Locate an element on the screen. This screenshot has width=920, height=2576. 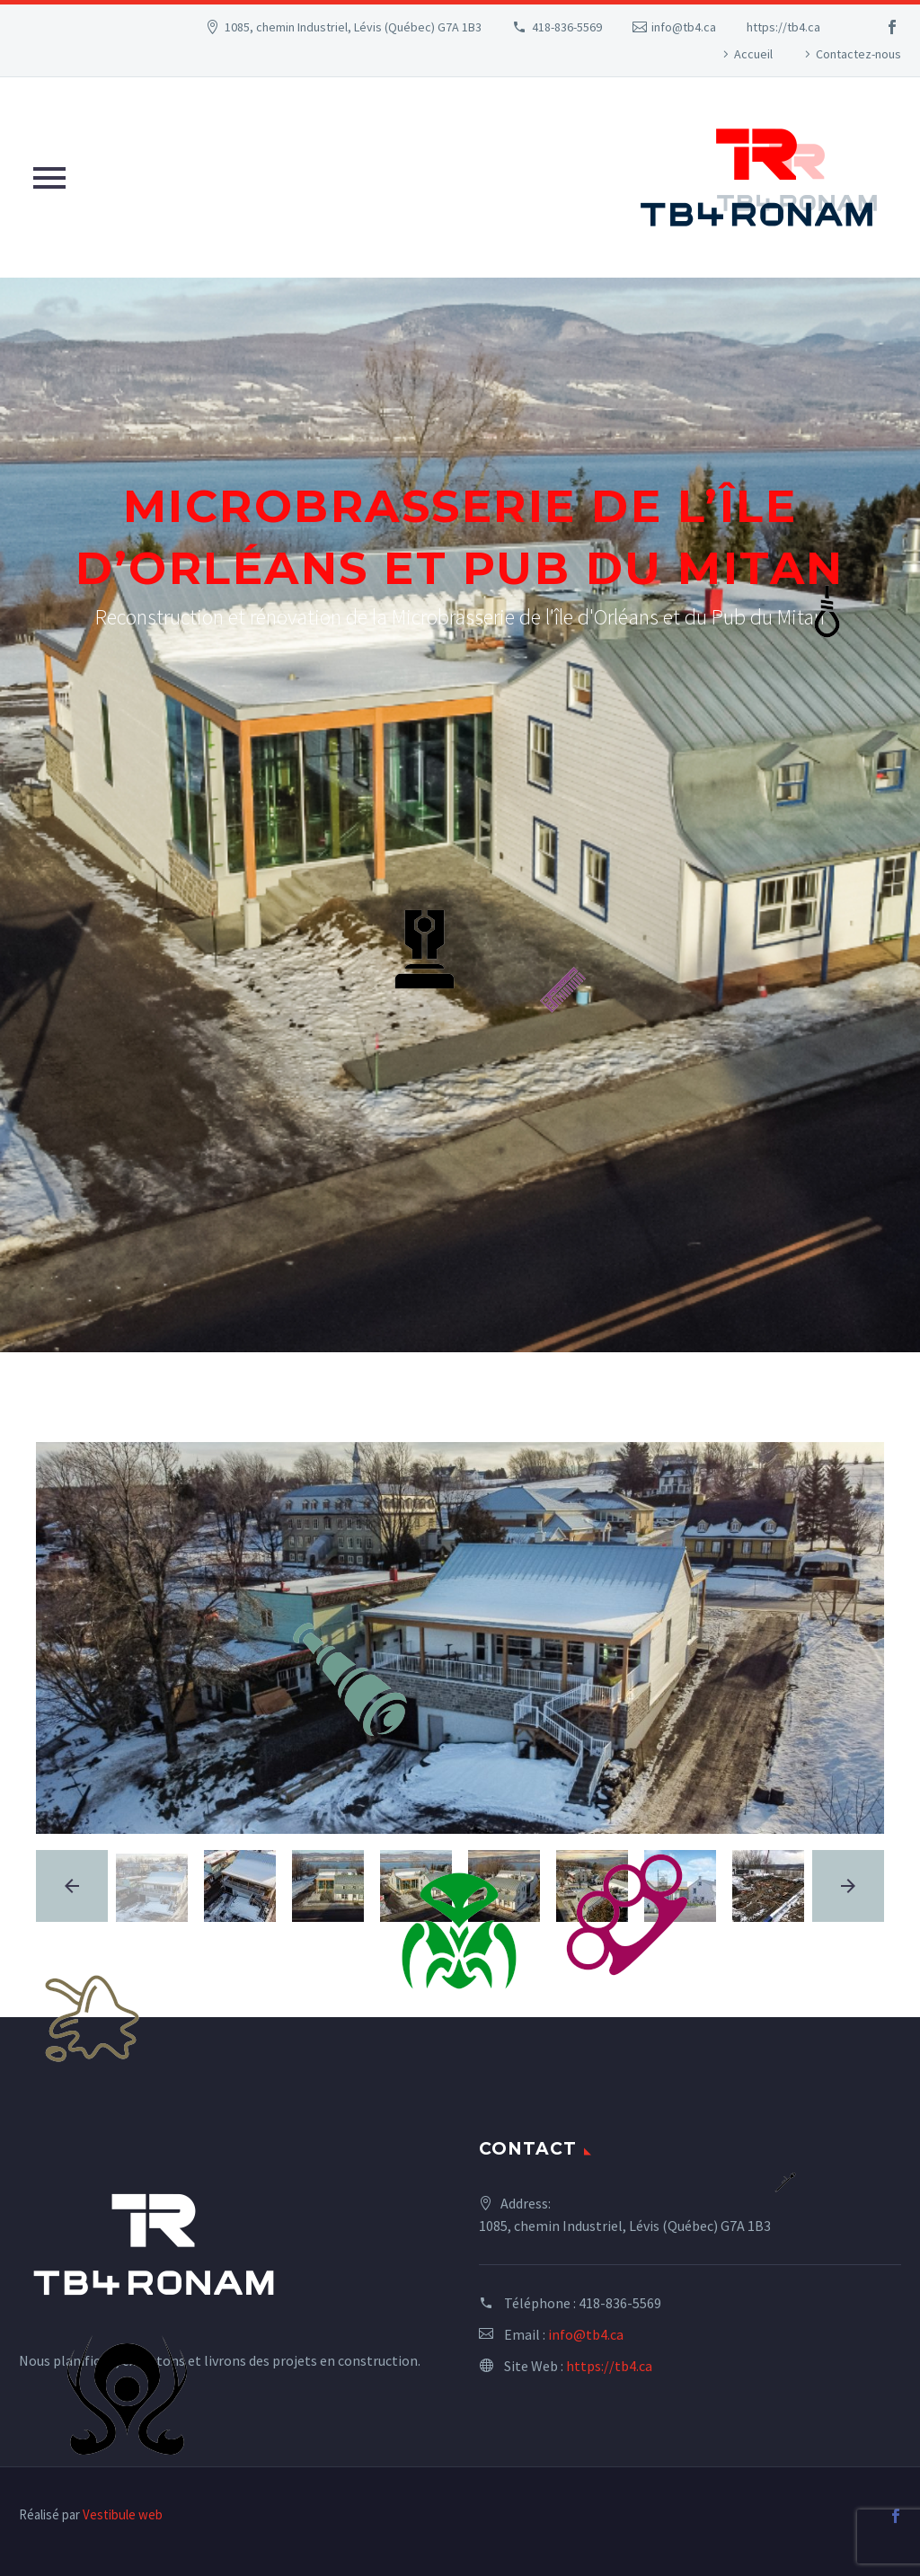
indicates an alien or bug-type enemy is located at coordinates (459, 1931).